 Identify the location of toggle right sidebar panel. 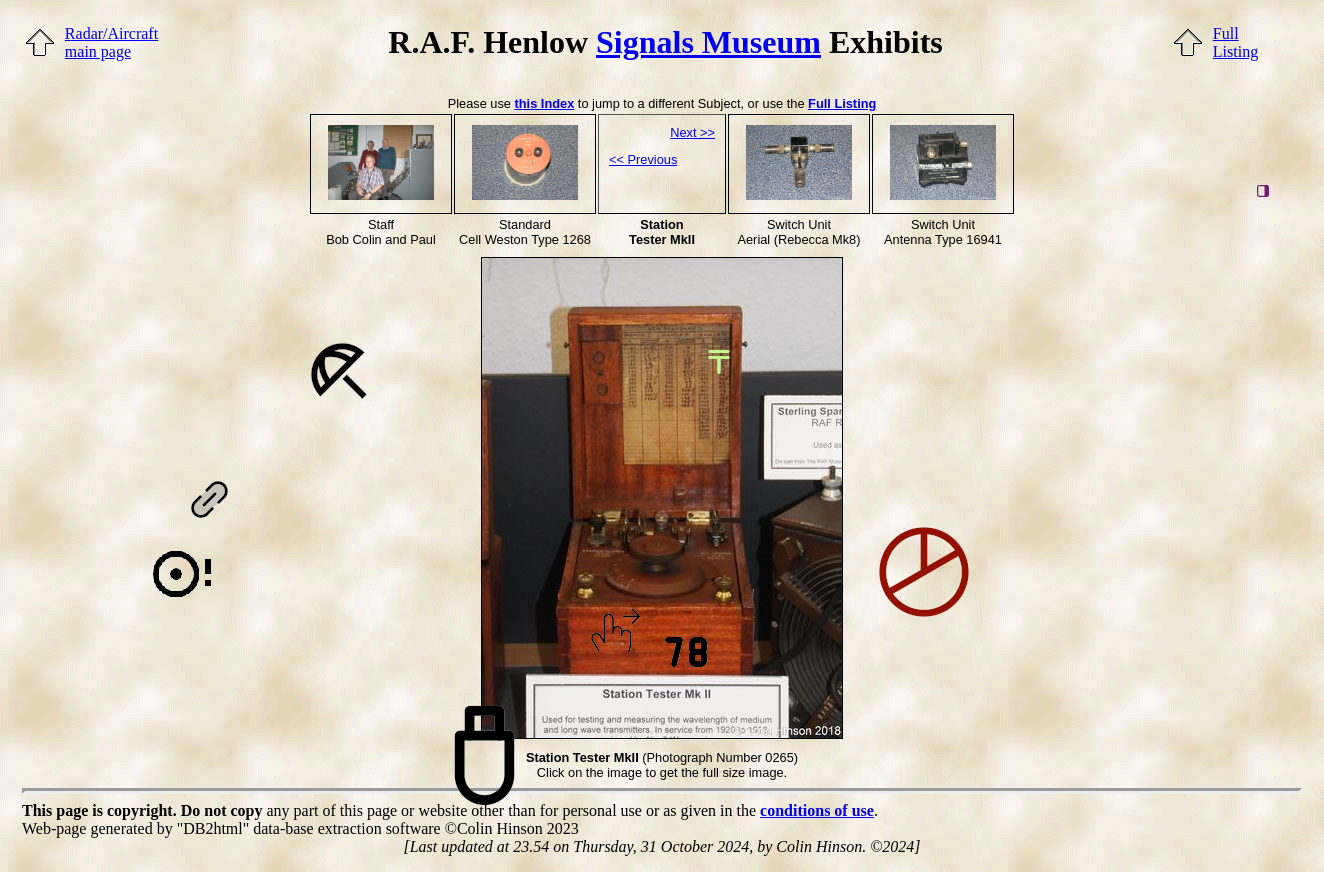
(1263, 191).